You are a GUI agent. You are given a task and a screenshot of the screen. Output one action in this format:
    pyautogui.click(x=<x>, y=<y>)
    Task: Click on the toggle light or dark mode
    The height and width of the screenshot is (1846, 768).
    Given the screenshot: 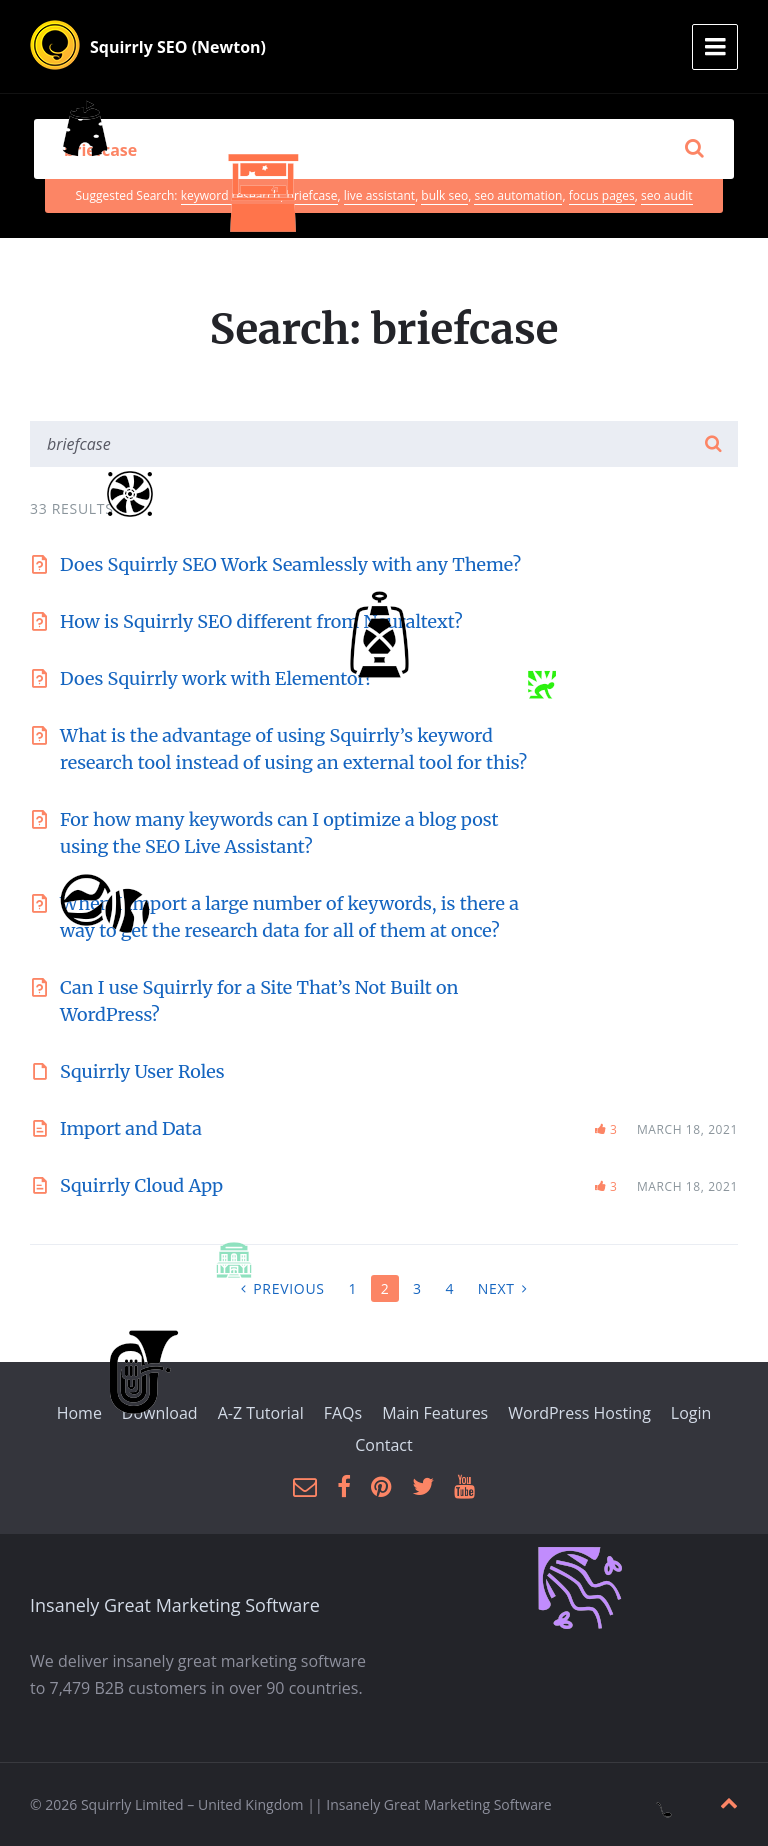 What is the action you would take?
    pyautogui.click(x=379, y=634)
    